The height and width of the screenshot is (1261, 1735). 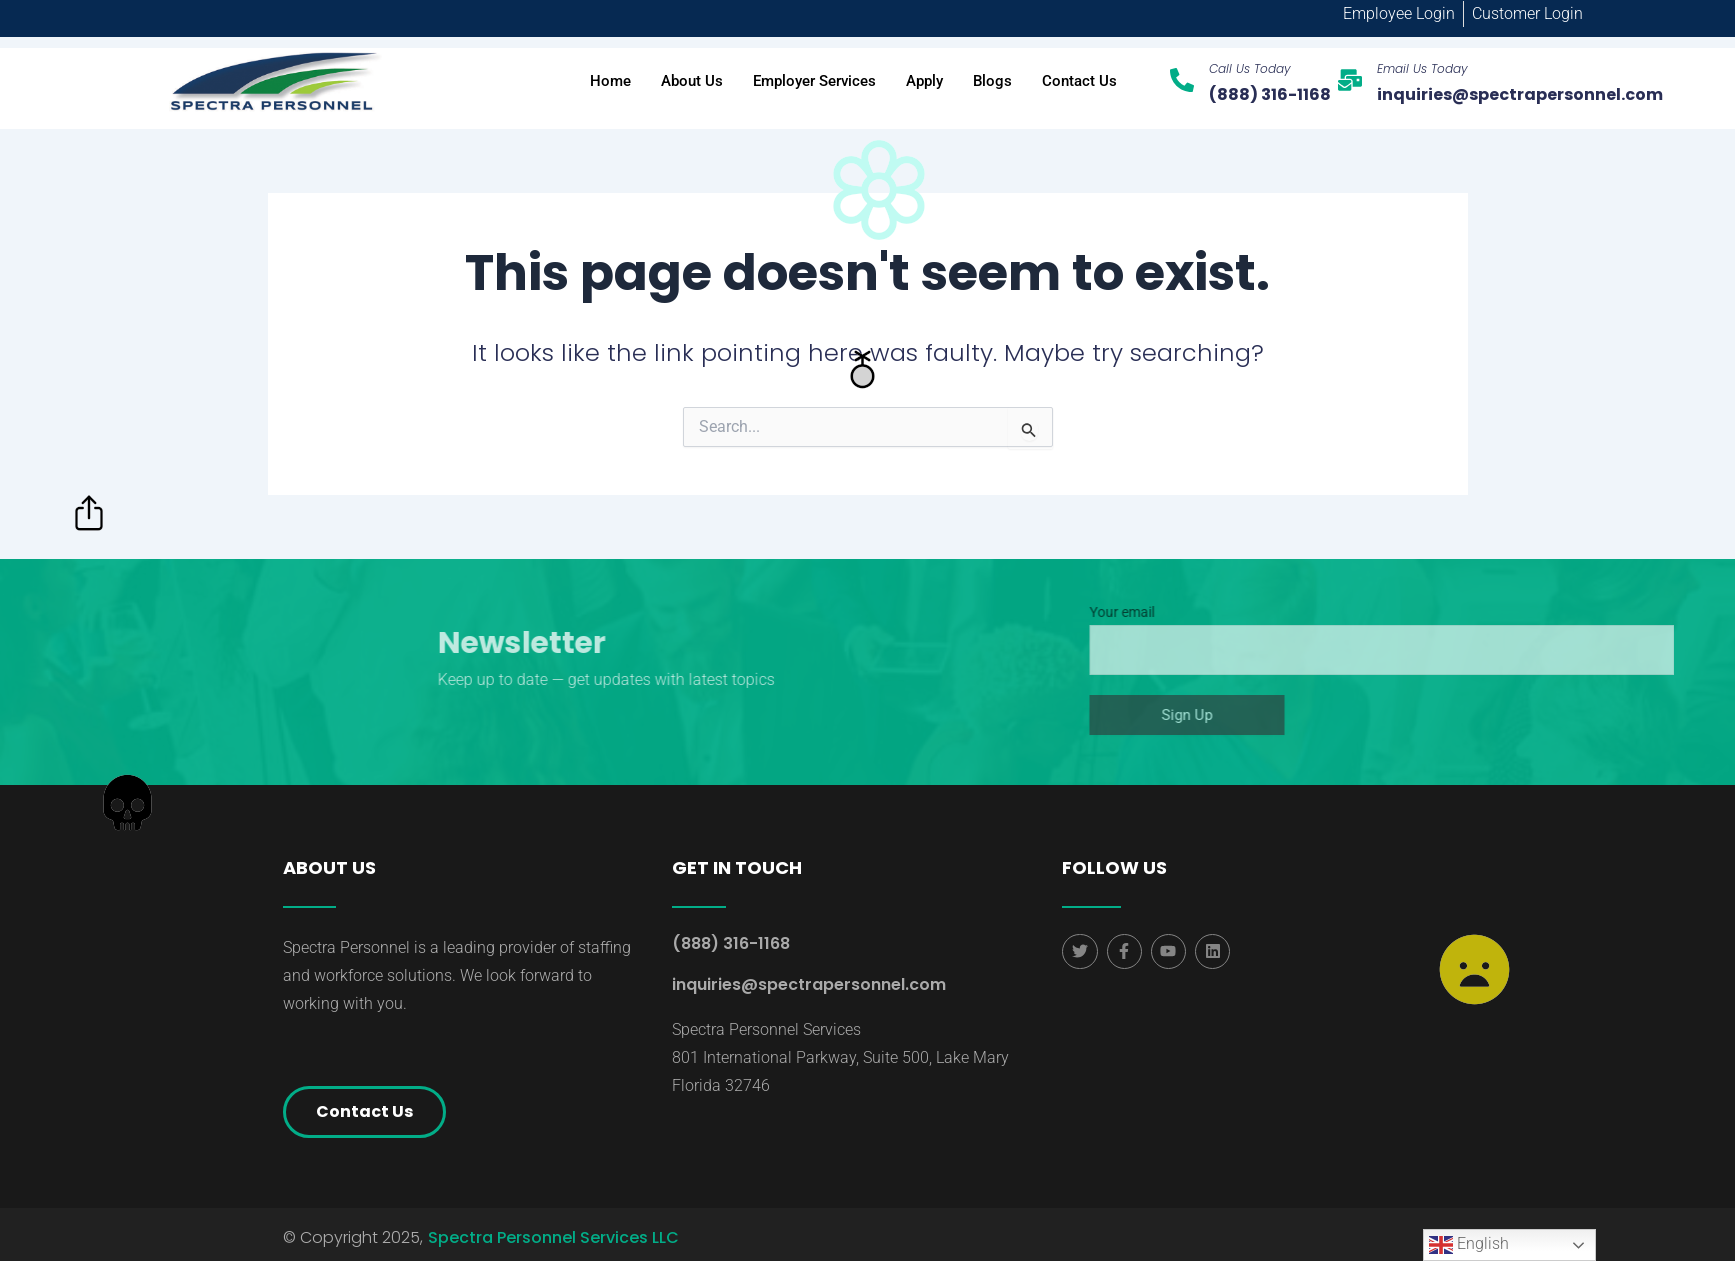 What do you see at coordinates (89, 513) in the screenshot?
I see `share this content with others` at bounding box center [89, 513].